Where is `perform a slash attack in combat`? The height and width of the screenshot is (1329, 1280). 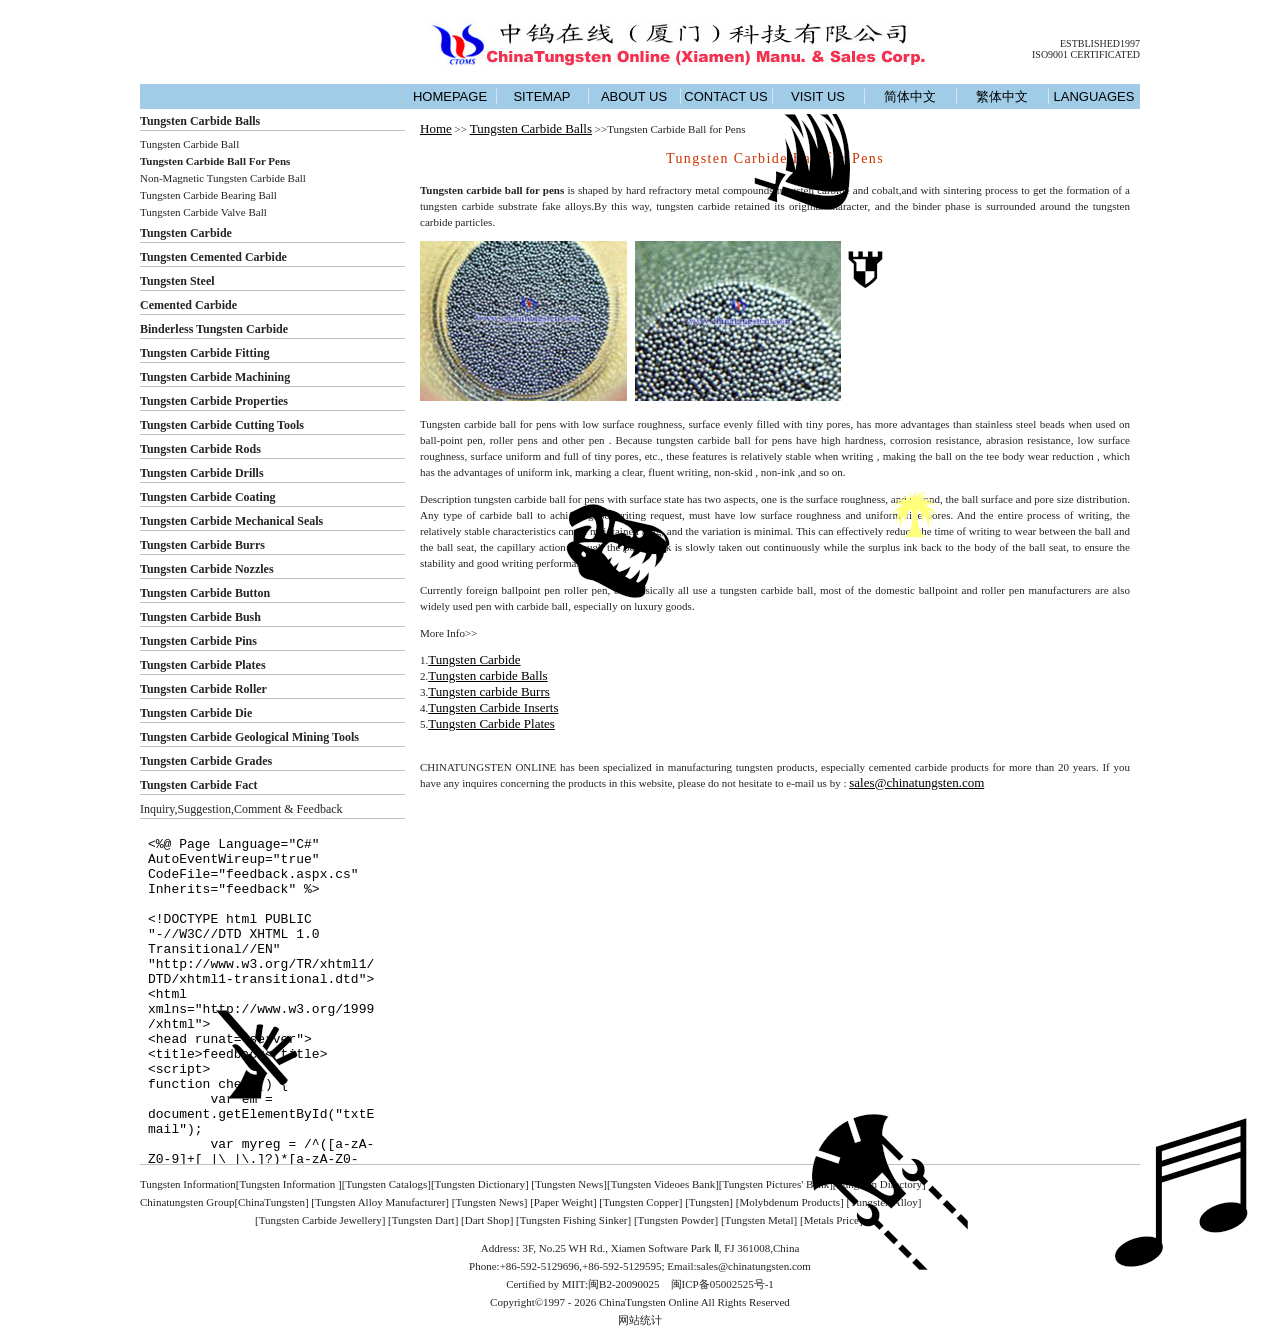 perform a slash attack in combat is located at coordinates (802, 161).